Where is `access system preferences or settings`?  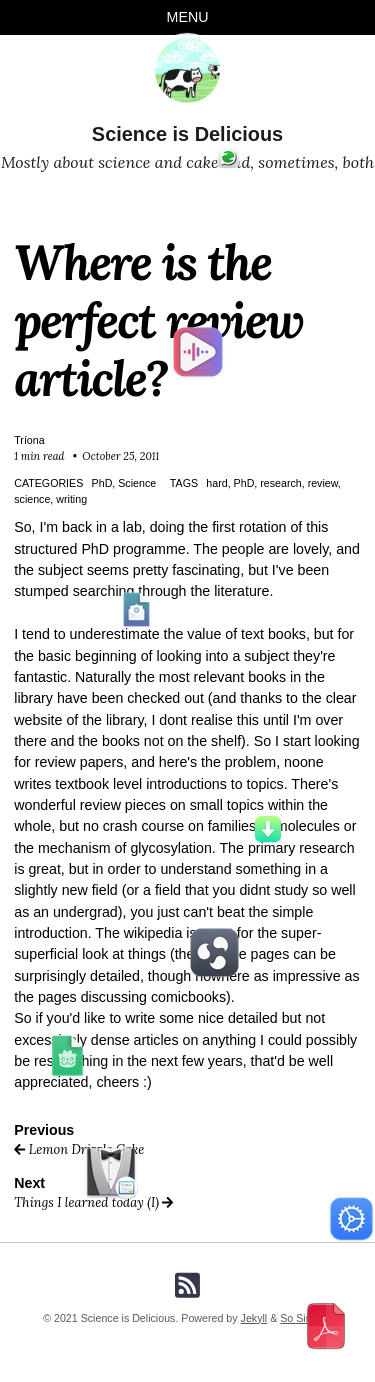
access system preferences or settings is located at coordinates (351, 1219).